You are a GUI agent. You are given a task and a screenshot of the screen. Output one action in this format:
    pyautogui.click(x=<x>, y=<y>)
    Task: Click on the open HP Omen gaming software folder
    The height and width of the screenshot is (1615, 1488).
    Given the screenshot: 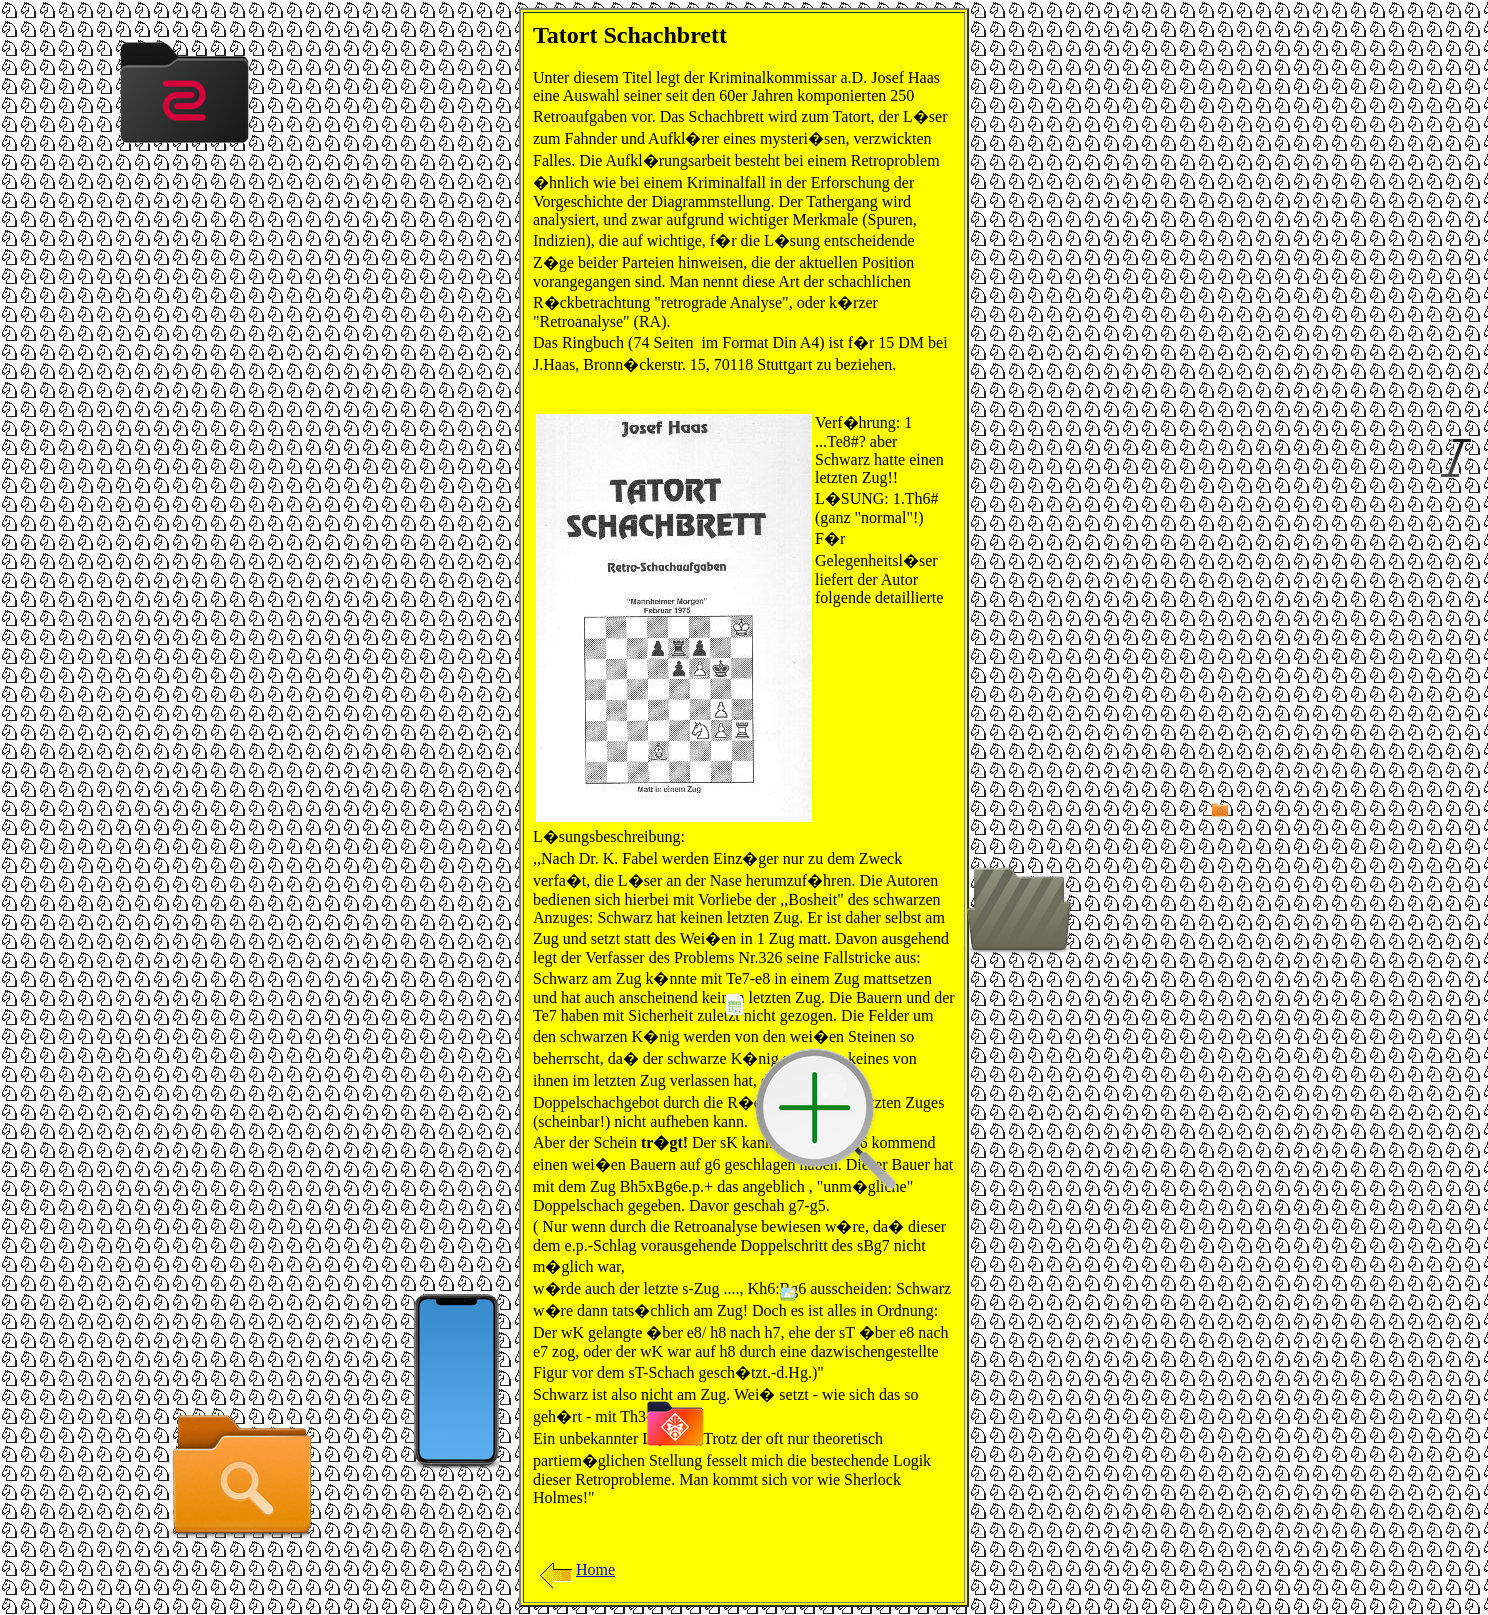 What is the action you would take?
    pyautogui.click(x=675, y=1425)
    